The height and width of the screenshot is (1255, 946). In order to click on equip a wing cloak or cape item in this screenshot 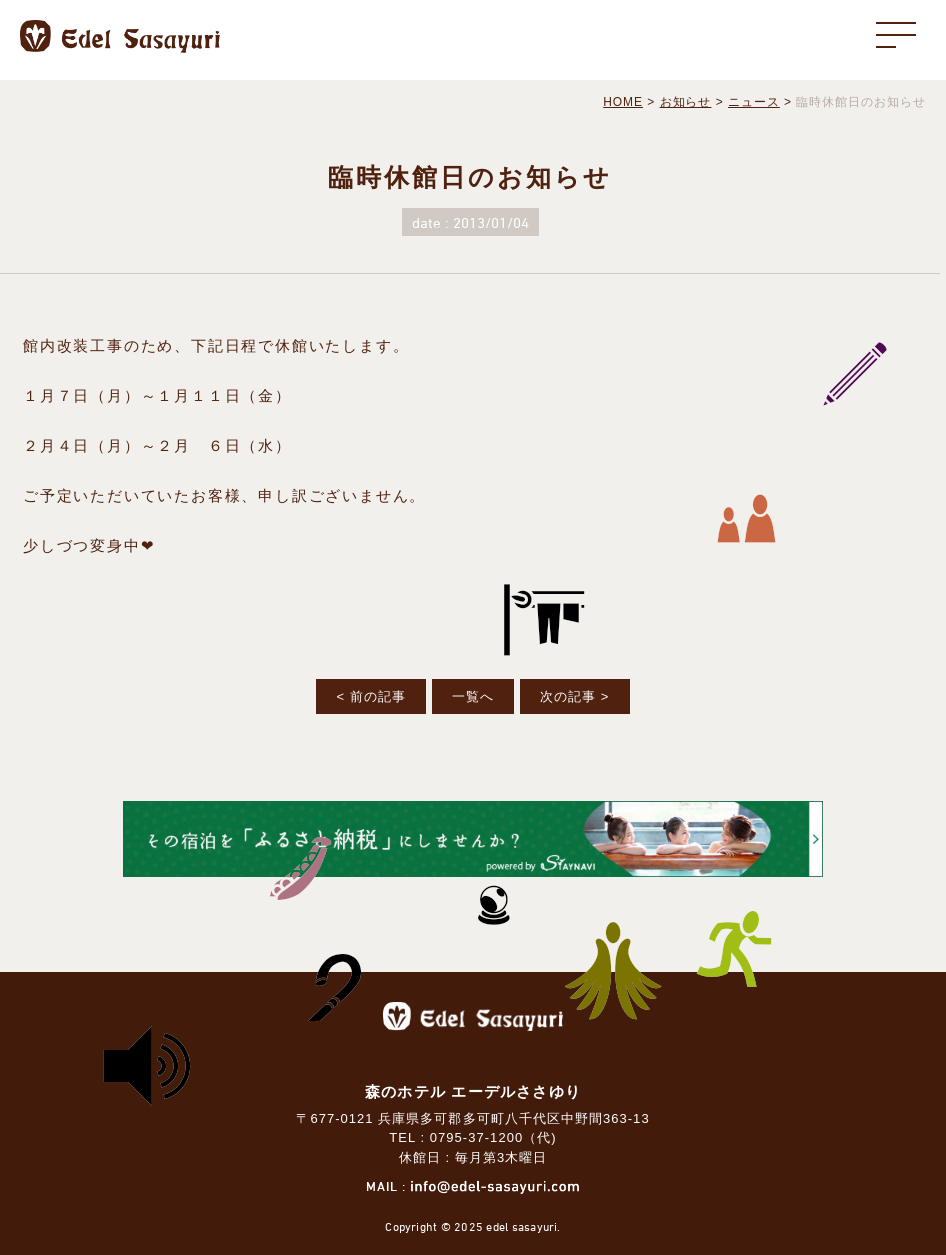, I will do `click(613, 970)`.